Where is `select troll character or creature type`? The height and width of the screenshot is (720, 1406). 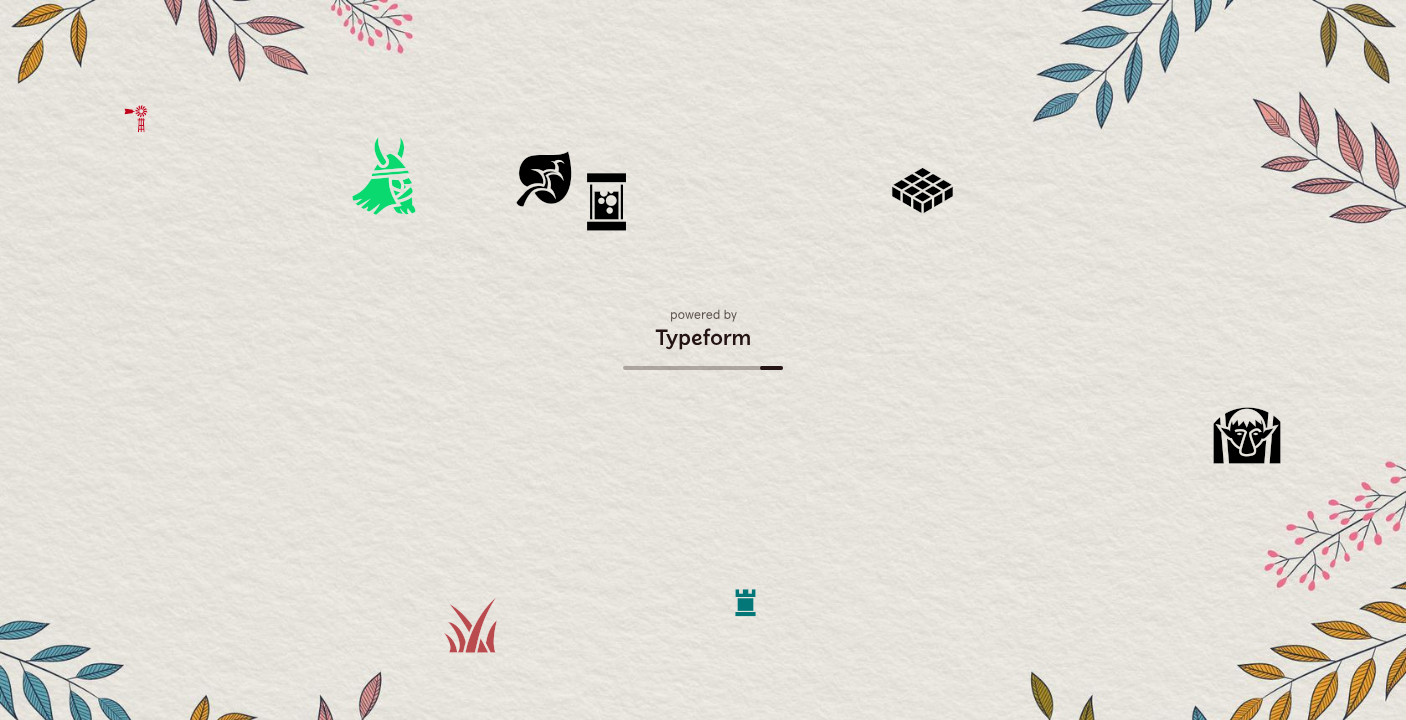
select troll character or creature type is located at coordinates (1247, 430).